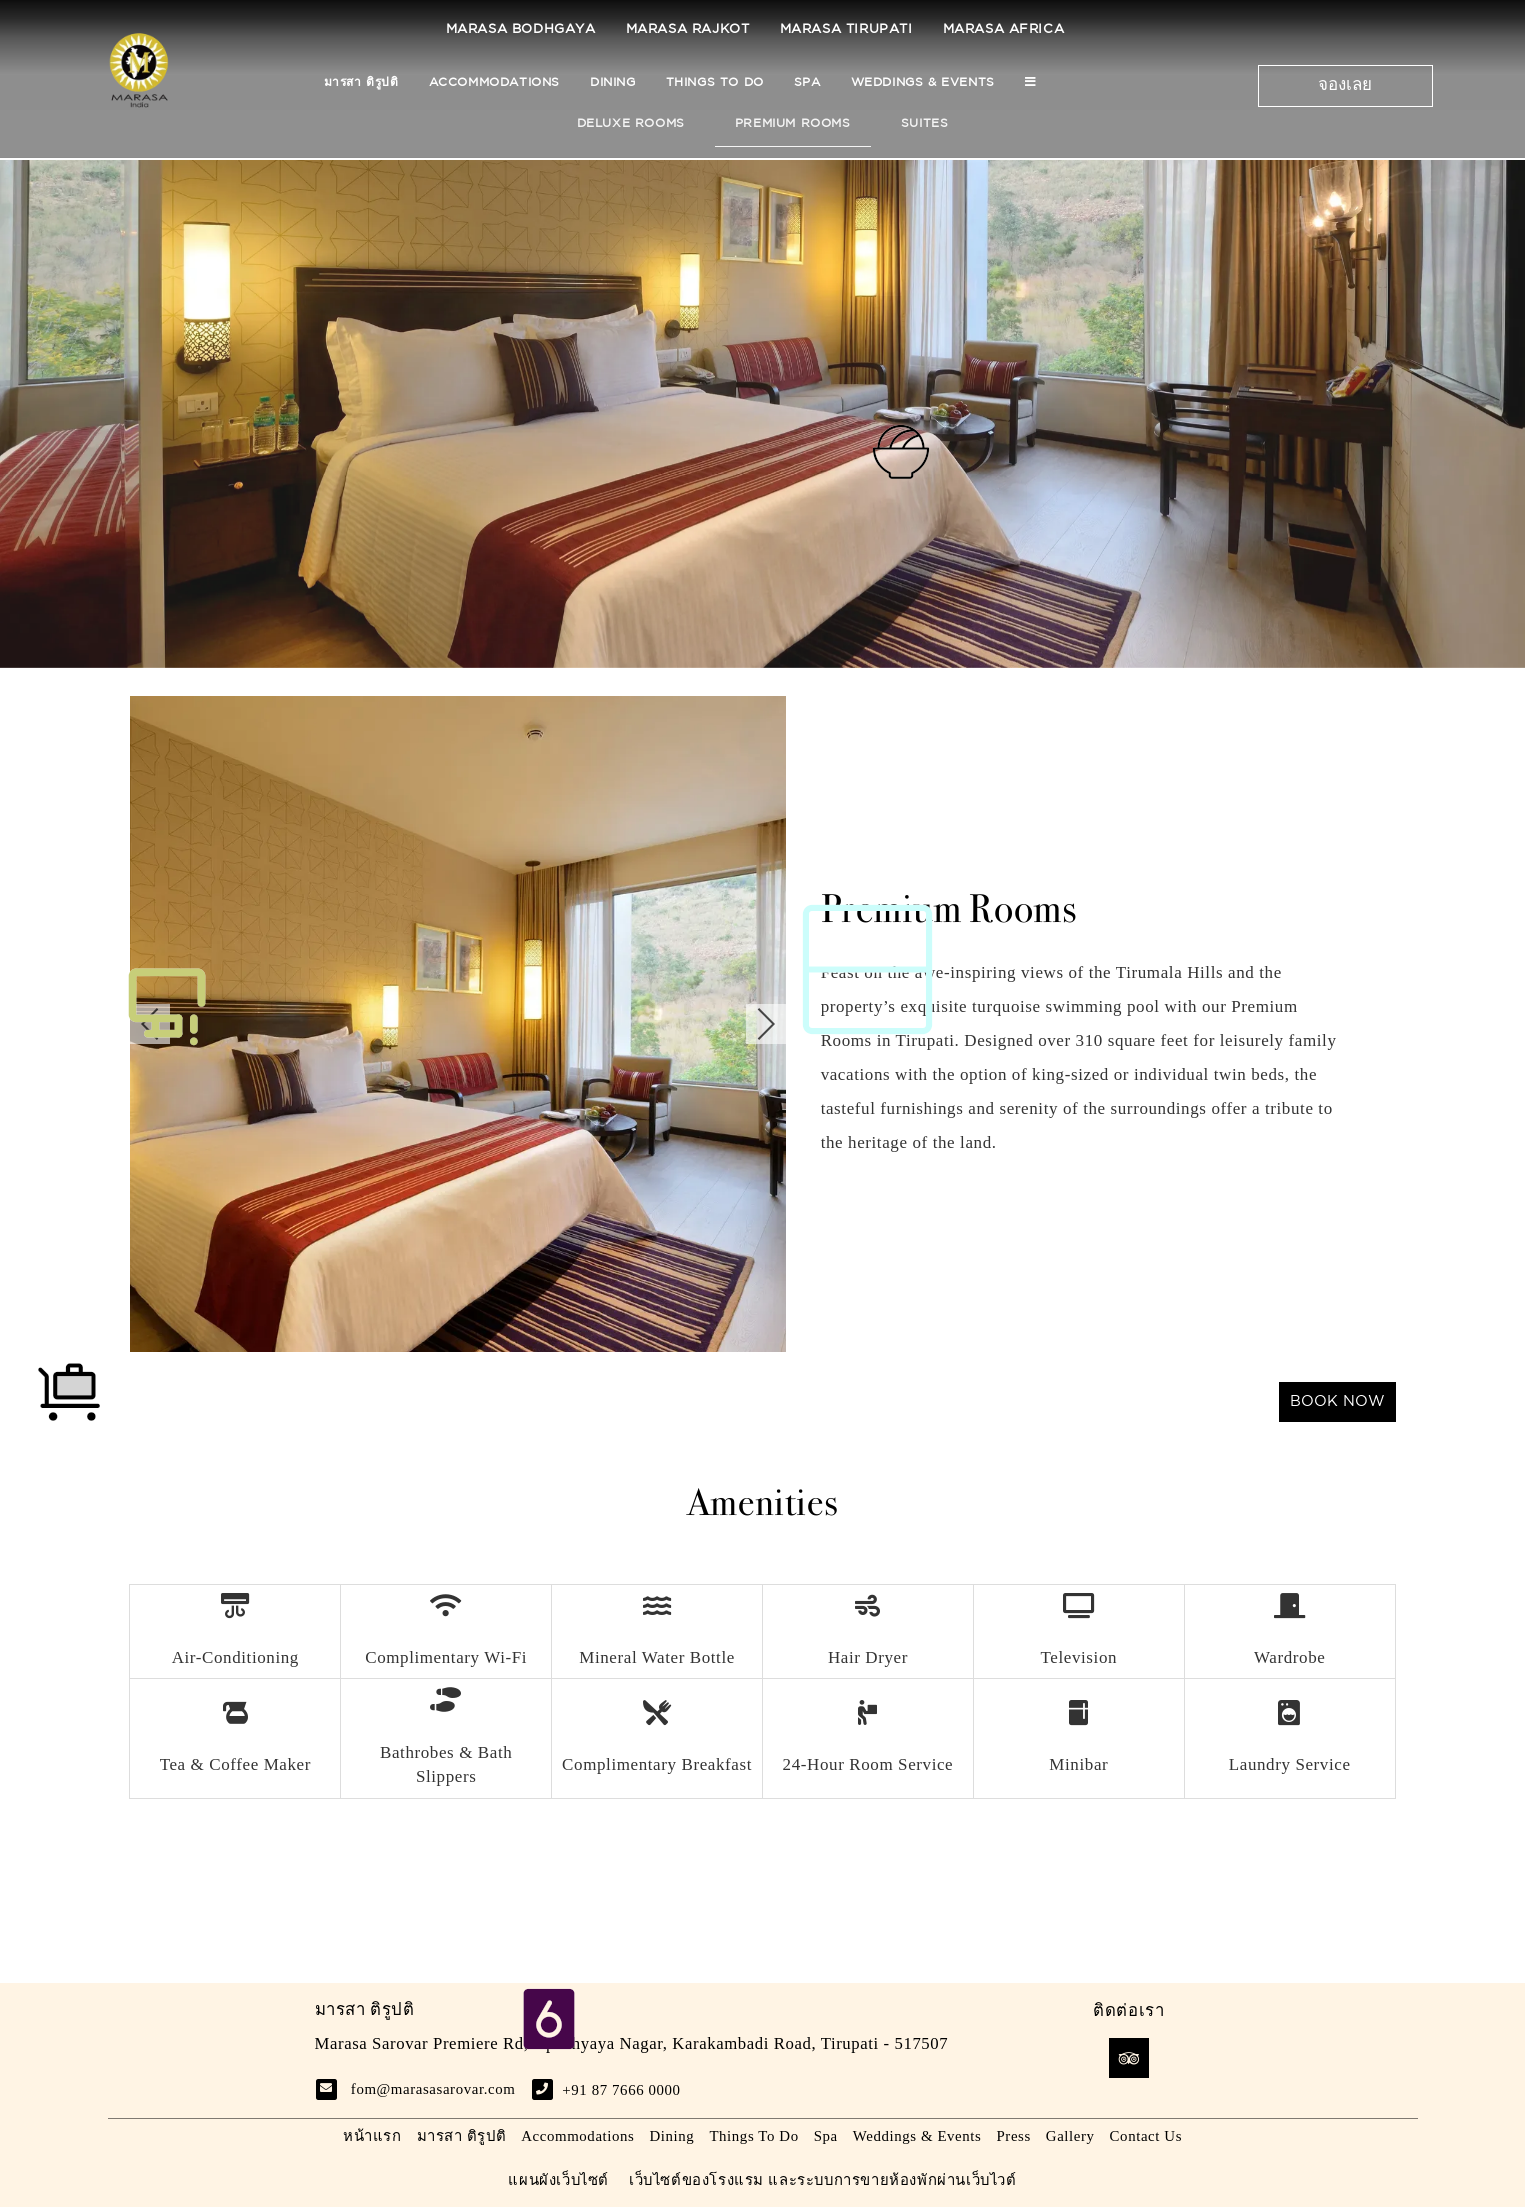  What do you see at coordinates (549, 2019) in the screenshot?
I see `indicates the number six in a sequence or list` at bounding box center [549, 2019].